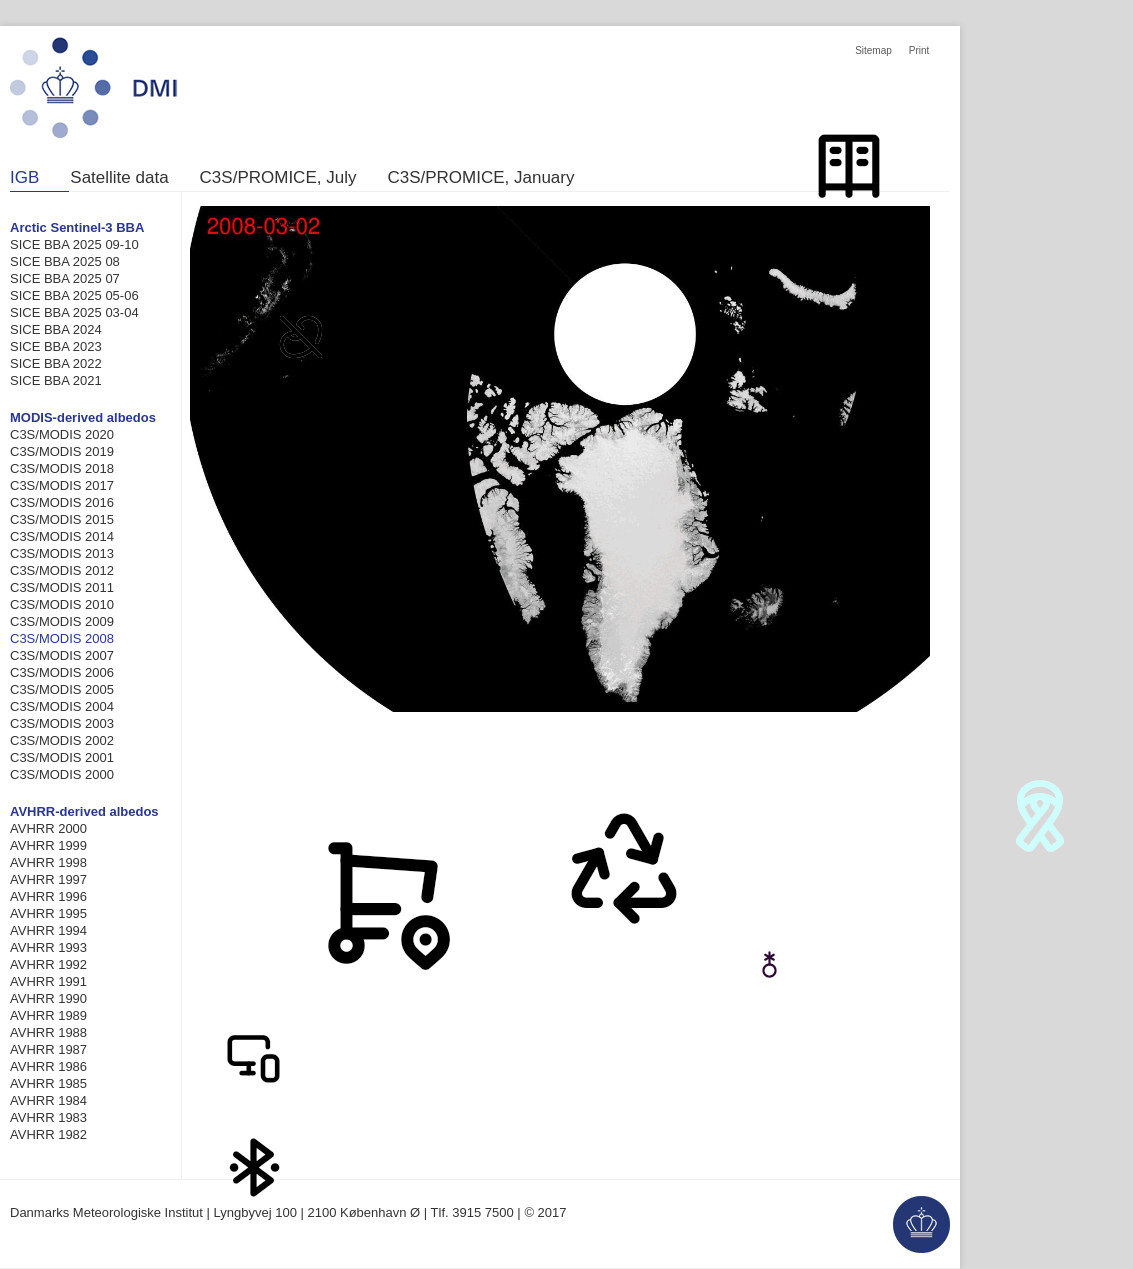 The width and height of the screenshot is (1133, 1269). What do you see at coordinates (624, 866) in the screenshot?
I see `indicates recyclable or eco-friendly content` at bounding box center [624, 866].